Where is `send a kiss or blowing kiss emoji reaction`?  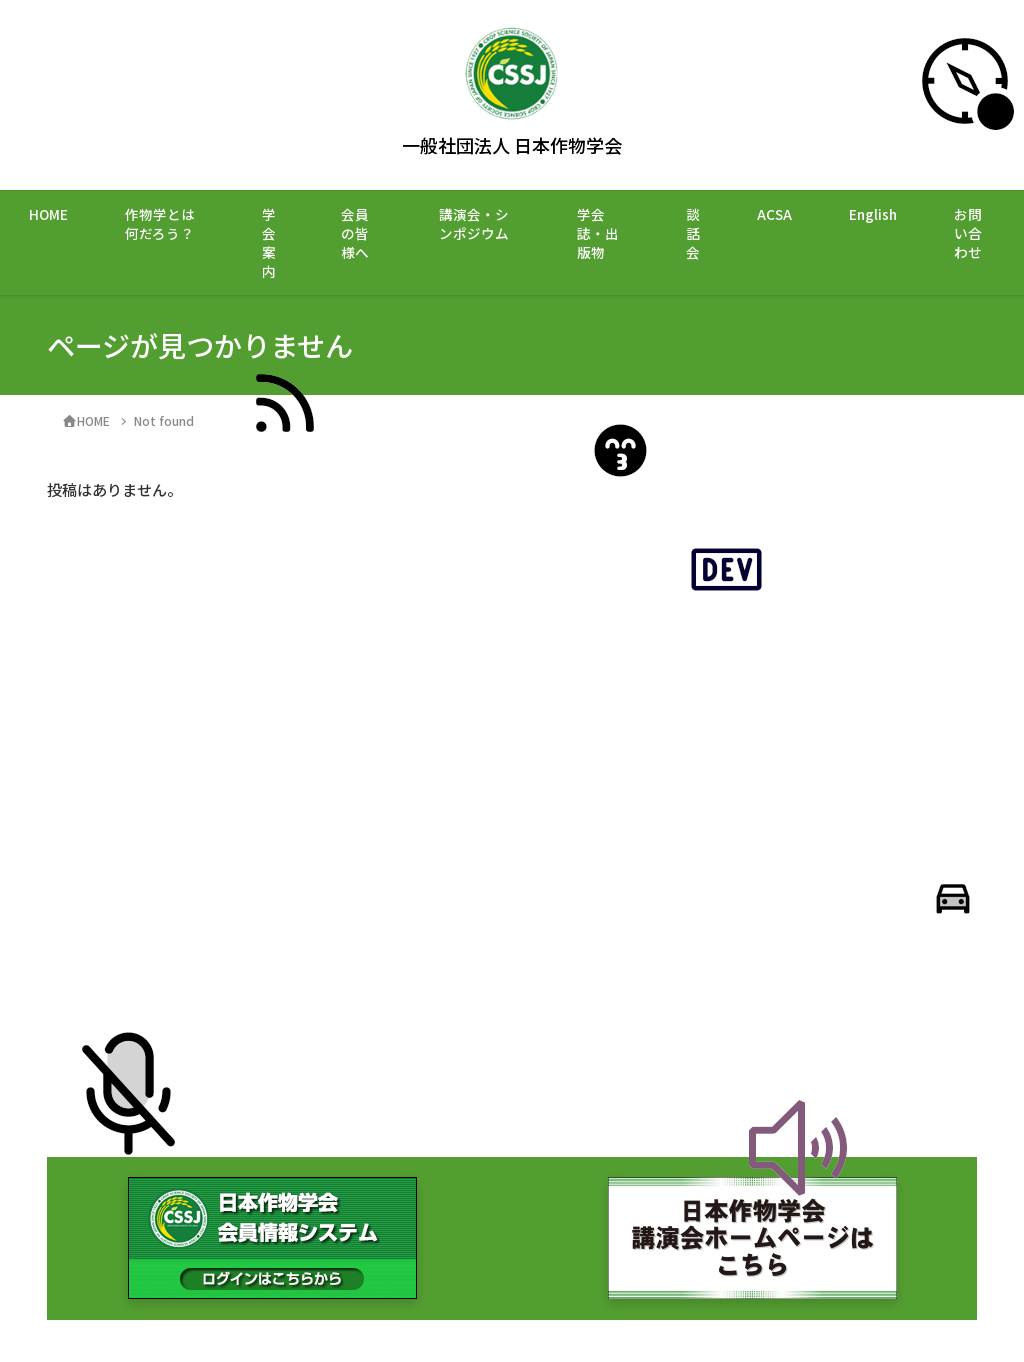
send a kiss or blowing kiss emoji reaction is located at coordinates (620, 450).